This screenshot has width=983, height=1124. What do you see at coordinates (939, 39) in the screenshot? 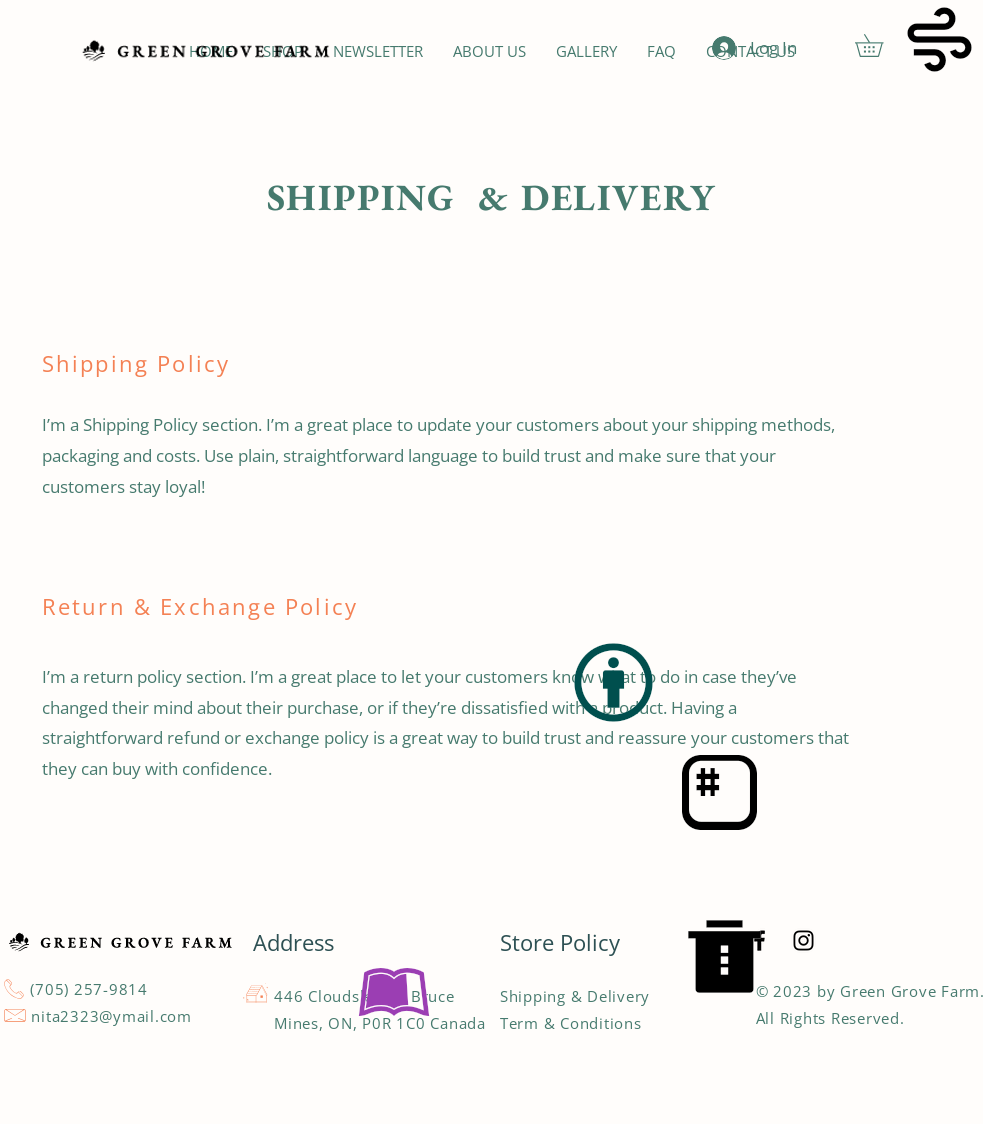
I see `indicates windy weather conditions` at bounding box center [939, 39].